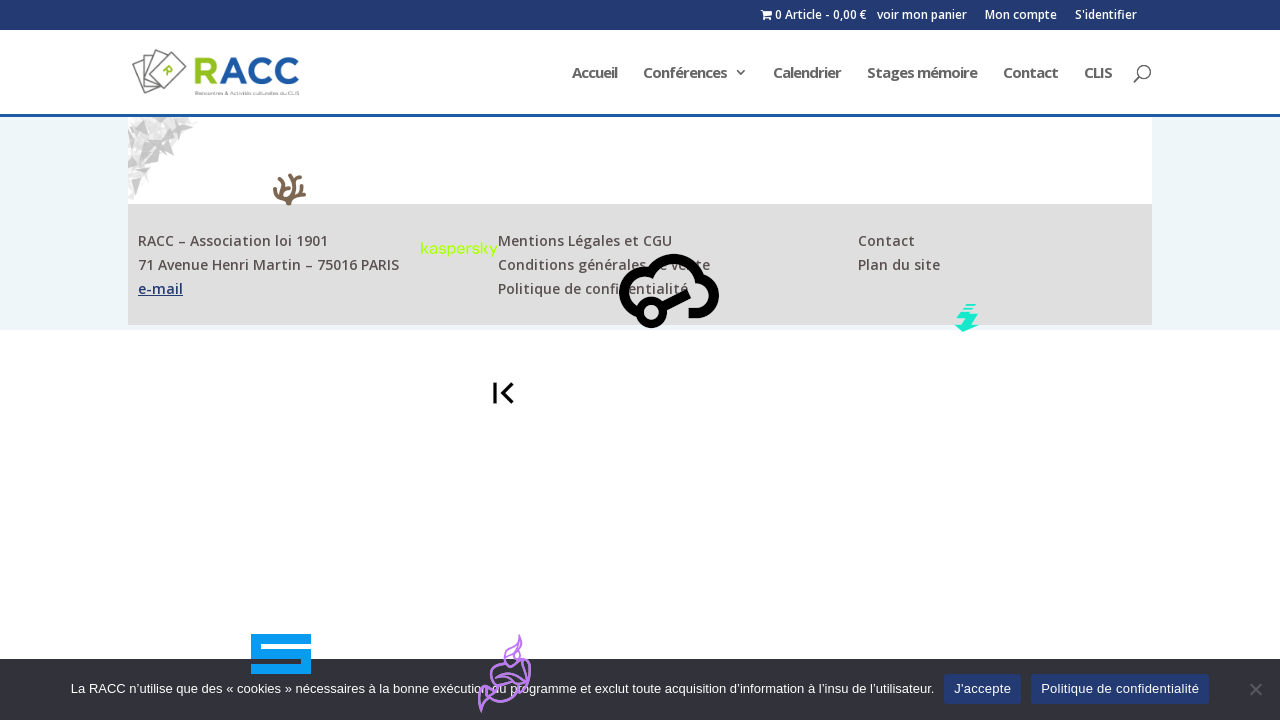 Image resolution: width=1280 pixels, height=720 pixels. Describe the element at coordinates (504, 673) in the screenshot. I see `open jitsi video conferencing app` at that location.